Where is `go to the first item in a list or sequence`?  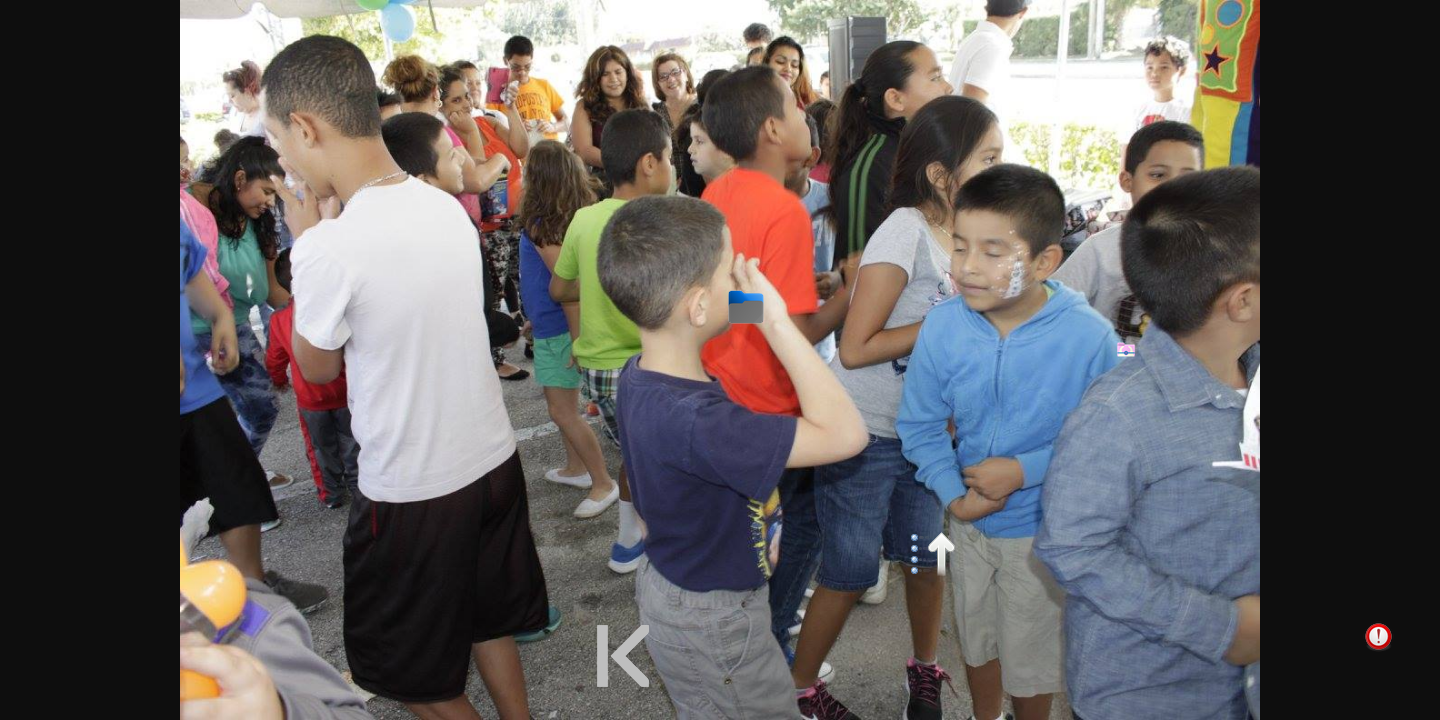 go to the first item in a list or sequence is located at coordinates (623, 656).